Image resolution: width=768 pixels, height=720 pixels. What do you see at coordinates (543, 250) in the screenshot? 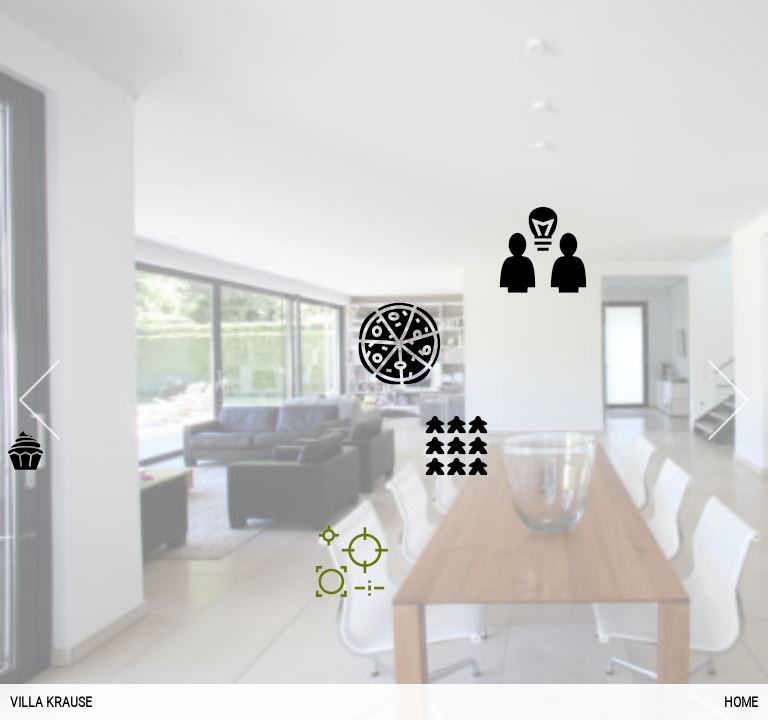
I see `start a team brainstorming session` at bounding box center [543, 250].